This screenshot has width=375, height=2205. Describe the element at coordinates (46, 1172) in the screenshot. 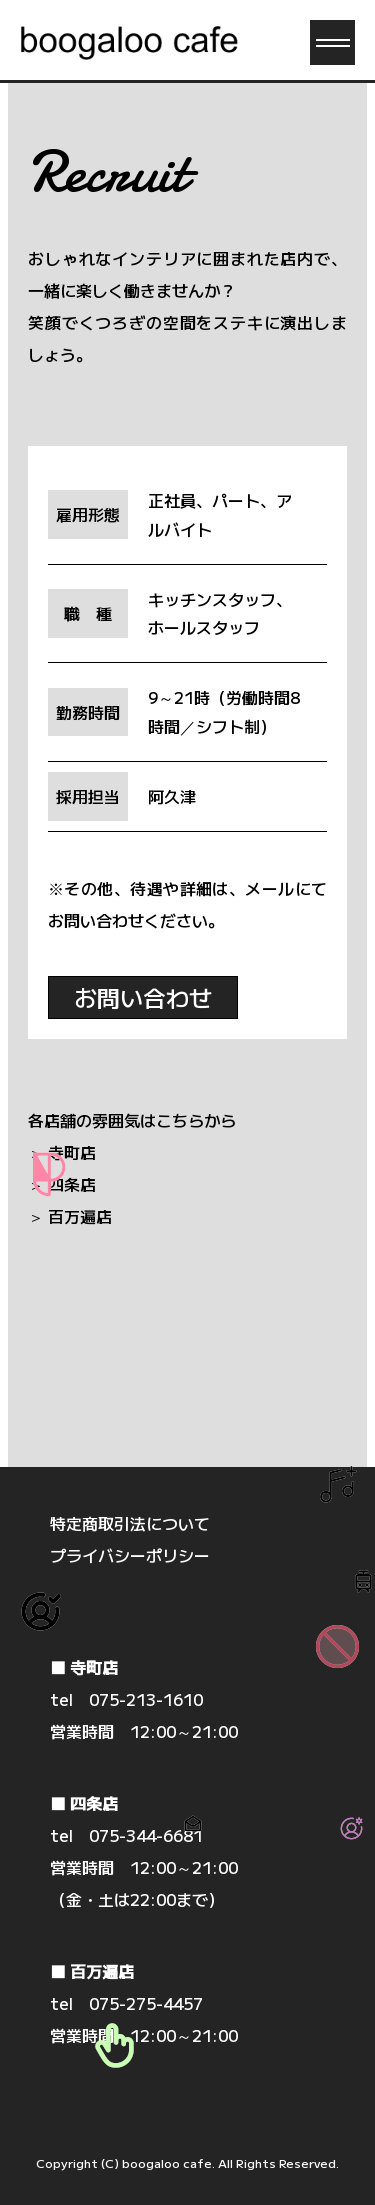

I see `phosphor icons logo` at that location.